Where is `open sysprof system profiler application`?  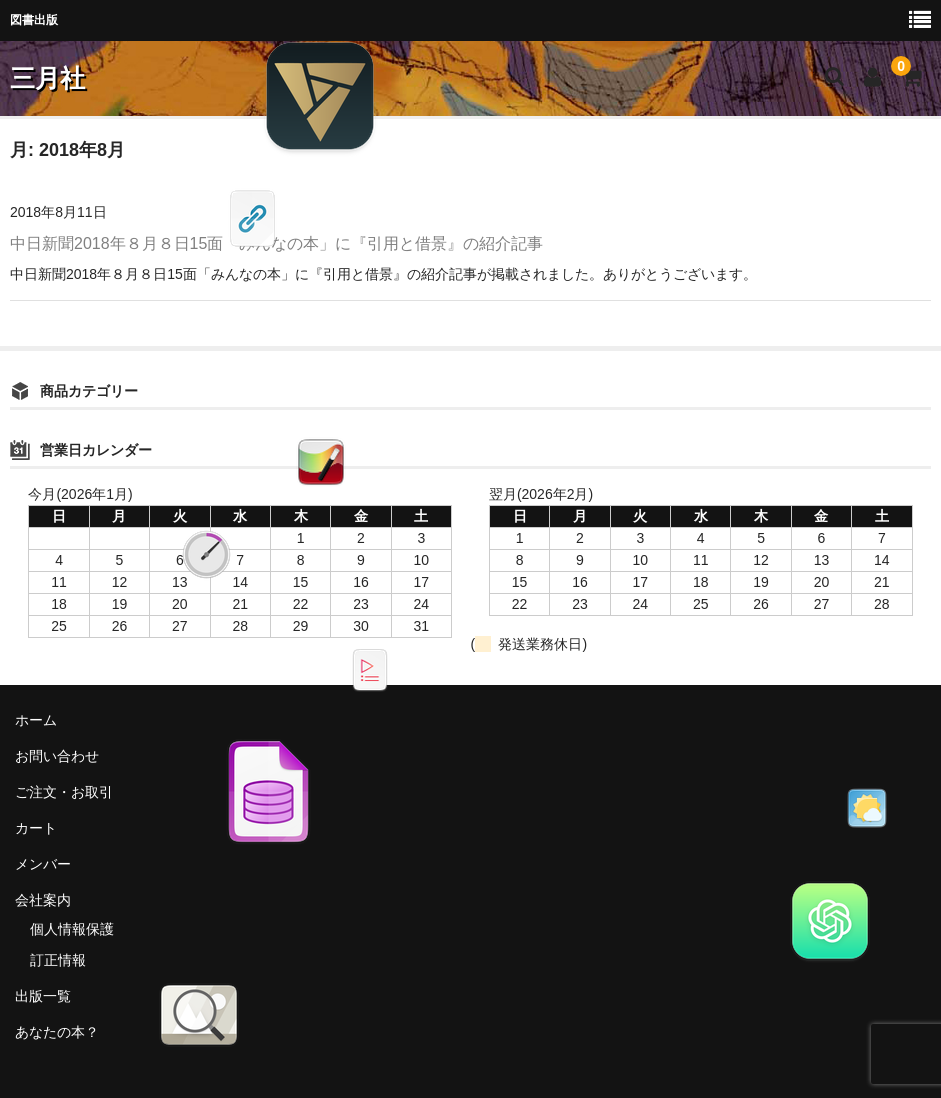 open sysprof system profiler application is located at coordinates (206, 554).